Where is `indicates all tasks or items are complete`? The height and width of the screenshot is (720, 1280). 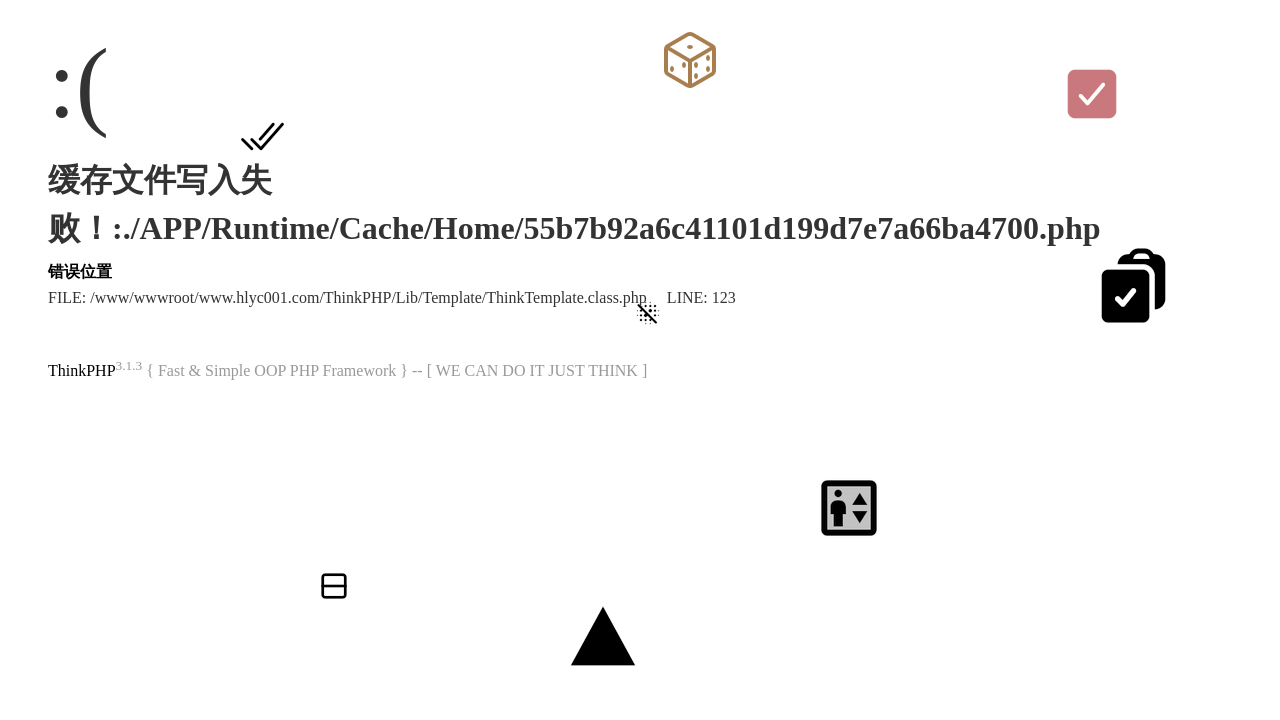 indicates all tasks or items are complete is located at coordinates (262, 136).